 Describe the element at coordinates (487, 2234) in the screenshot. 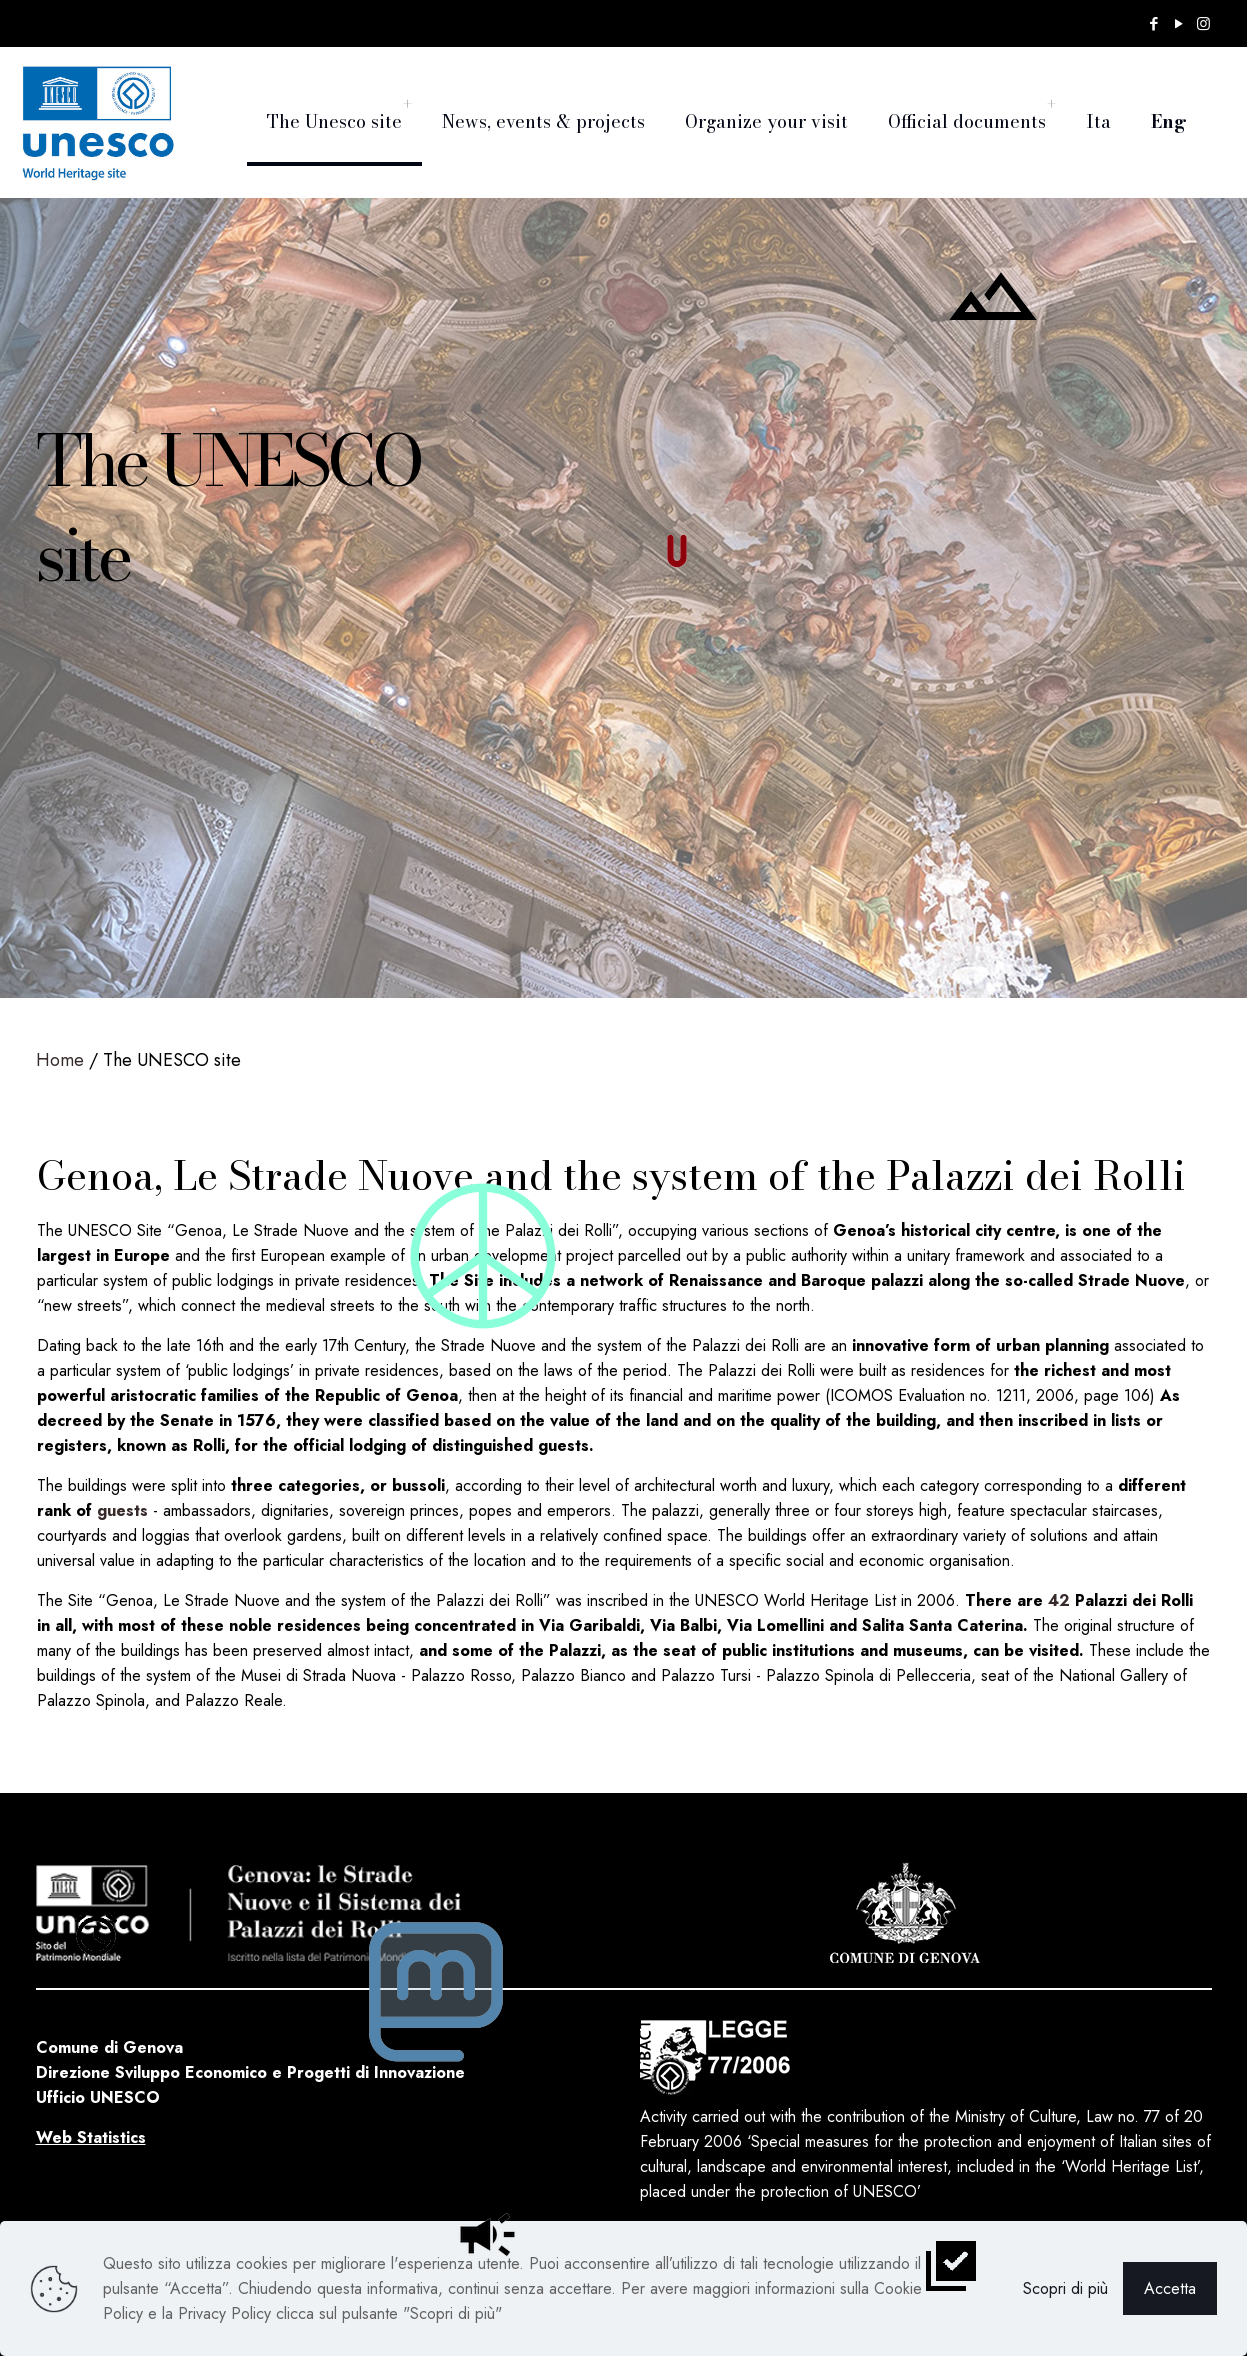

I see `view announcements or notifications` at that location.